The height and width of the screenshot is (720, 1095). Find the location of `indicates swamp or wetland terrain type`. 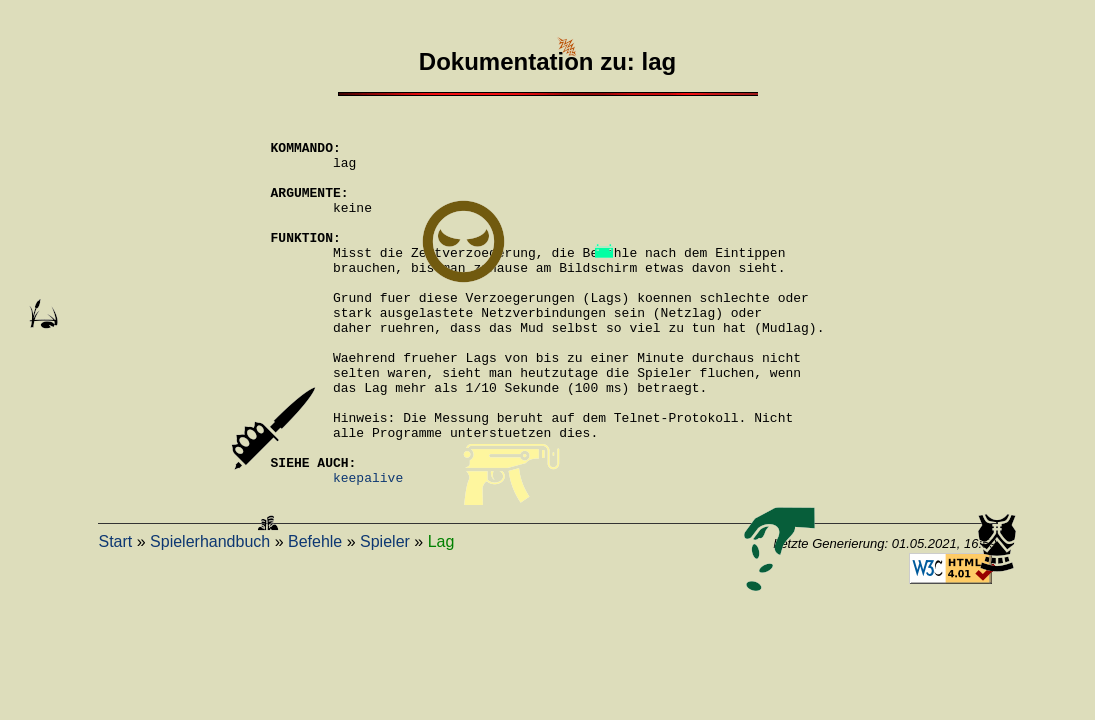

indicates swamp or wetland terrain type is located at coordinates (43, 313).